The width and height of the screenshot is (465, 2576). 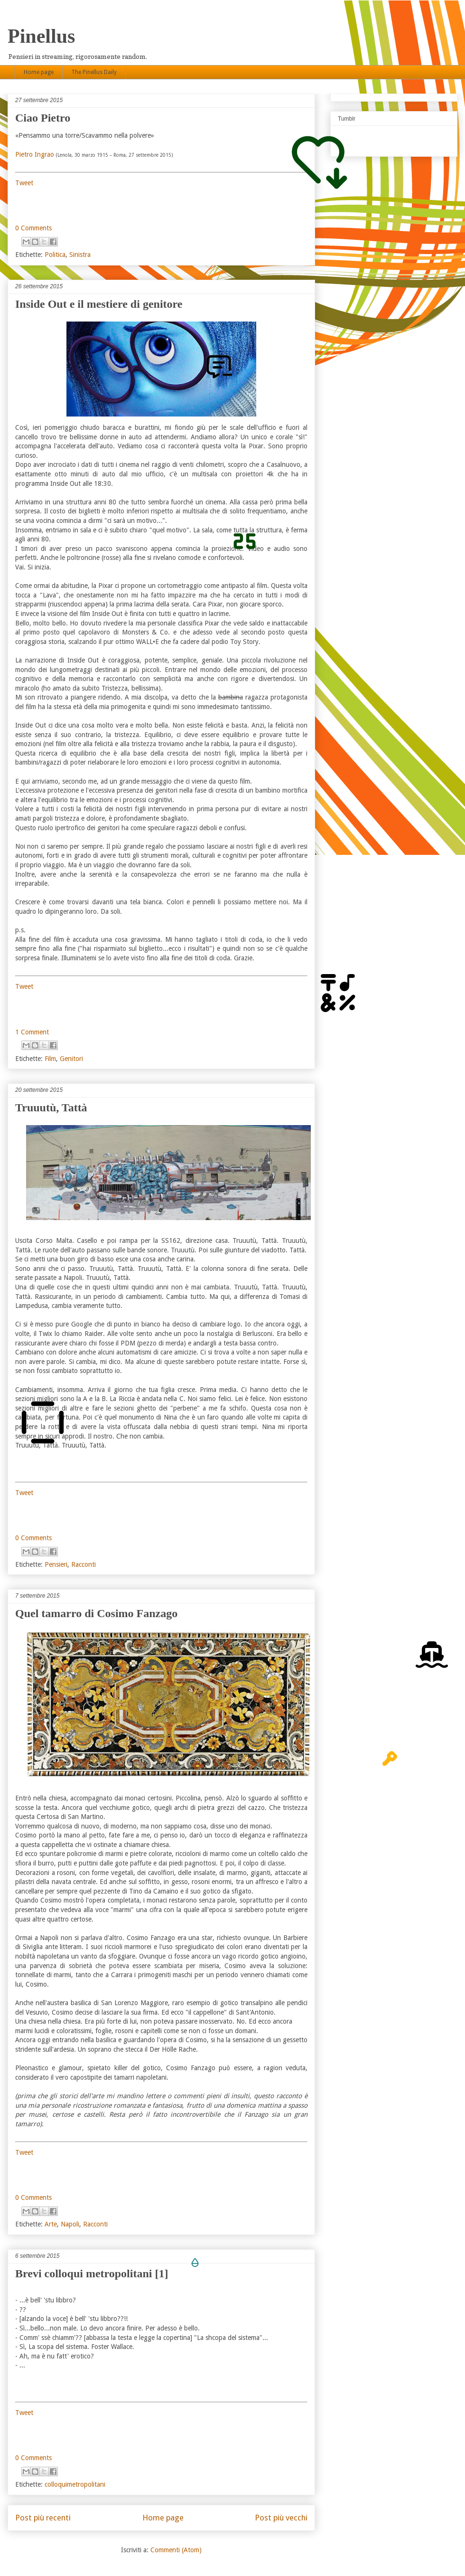 What do you see at coordinates (219, 366) in the screenshot?
I see `remove a message from the conversation` at bounding box center [219, 366].